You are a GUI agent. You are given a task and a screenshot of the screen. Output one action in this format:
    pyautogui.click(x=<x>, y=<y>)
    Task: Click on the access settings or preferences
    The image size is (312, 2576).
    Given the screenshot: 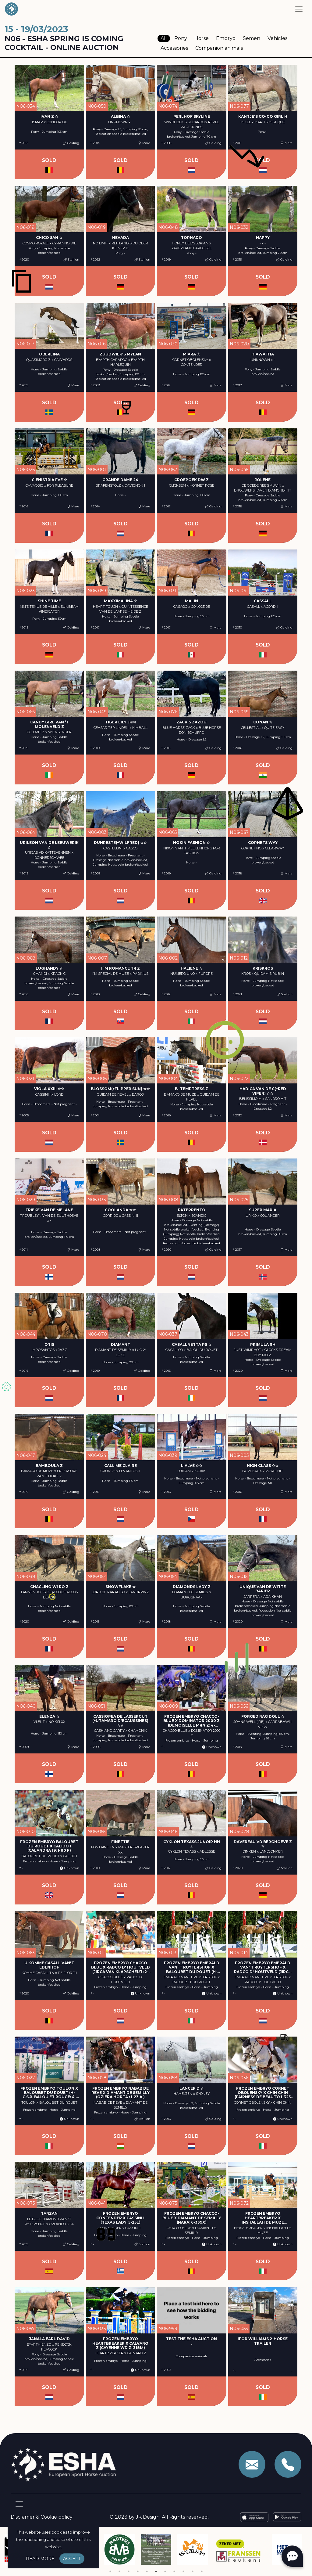 What is the action you would take?
    pyautogui.click(x=6, y=1387)
    